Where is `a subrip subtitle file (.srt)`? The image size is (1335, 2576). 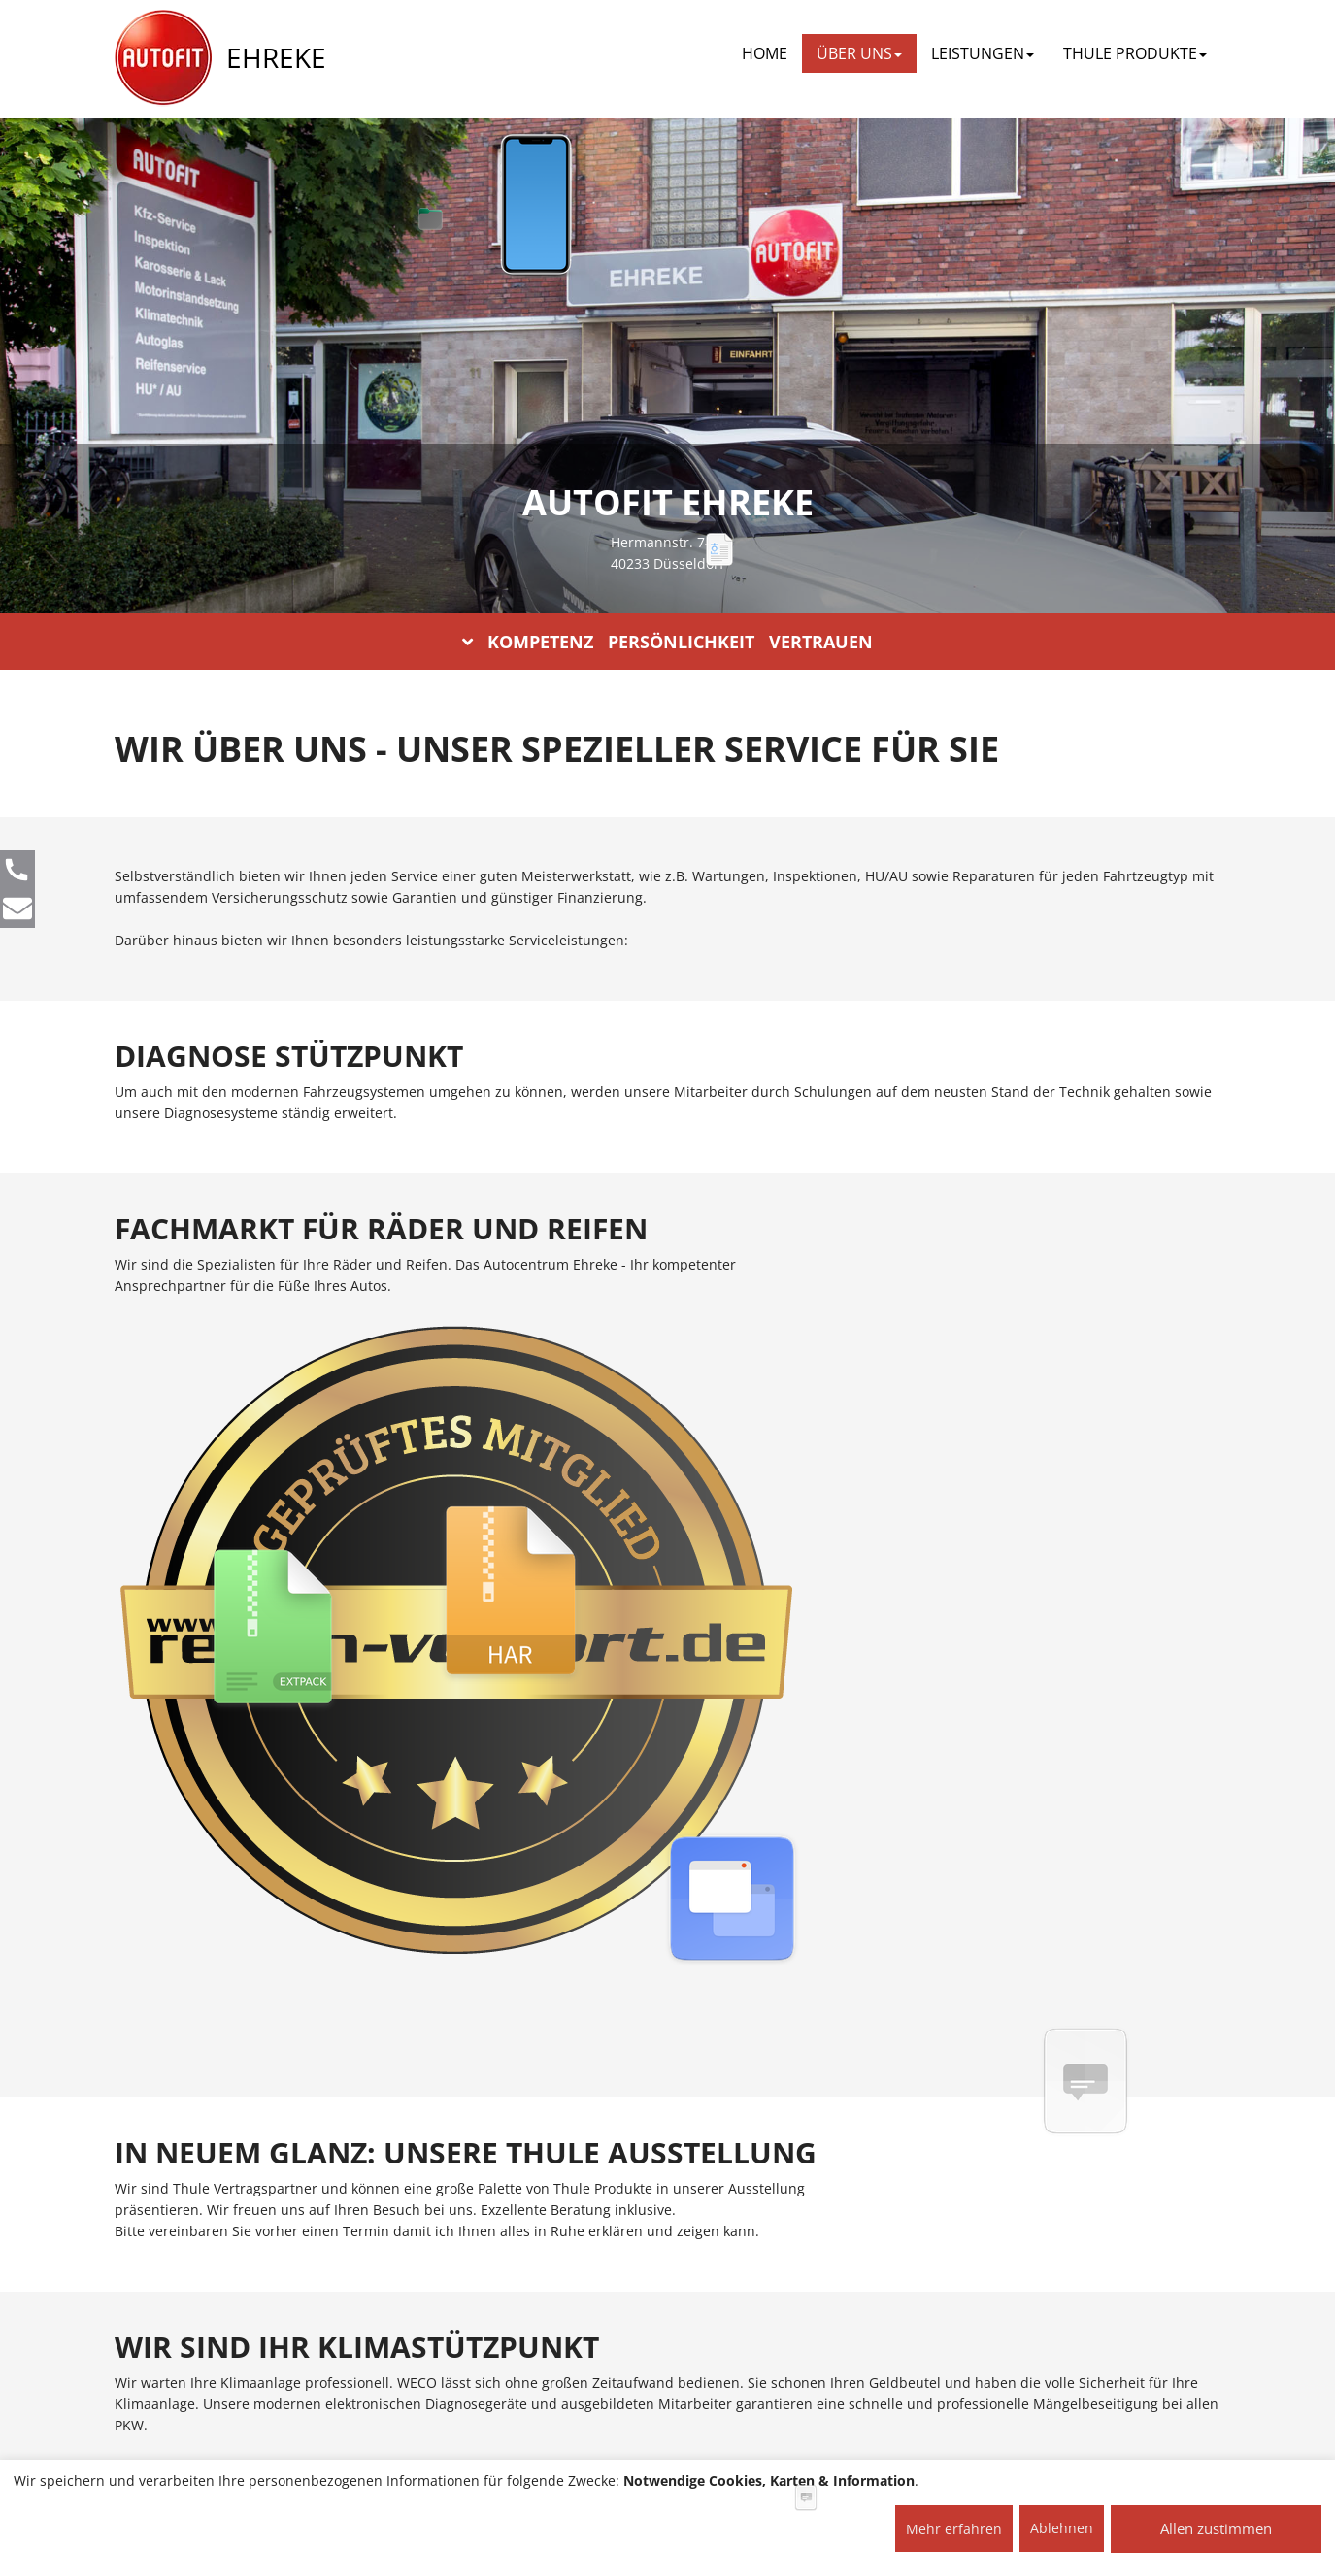
a subrip subtitle file (.srt) is located at coordinates (1085, 2081).